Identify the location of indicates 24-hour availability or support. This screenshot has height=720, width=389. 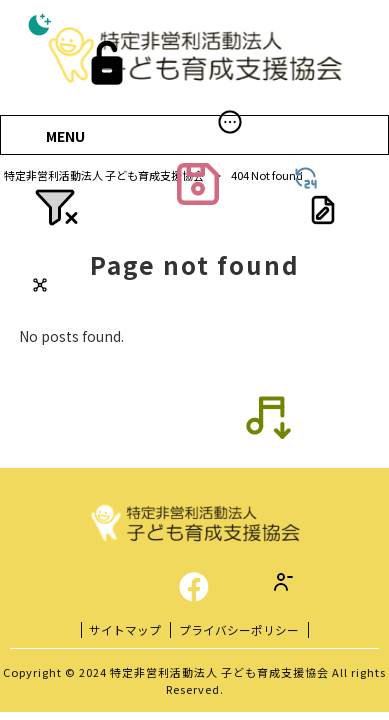
(305, 177).